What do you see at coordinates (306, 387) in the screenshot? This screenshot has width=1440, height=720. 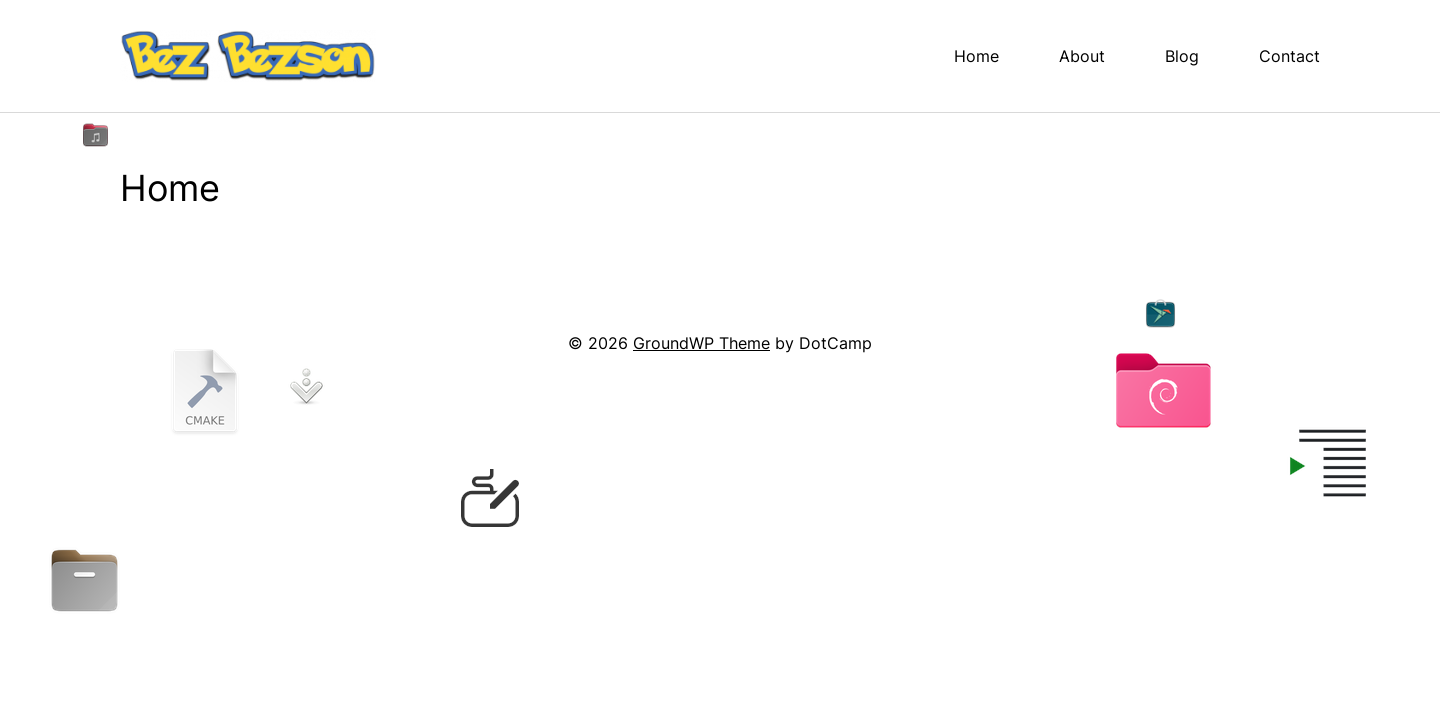 I see `scroll down or view more content` at bounding box center [306, 387].